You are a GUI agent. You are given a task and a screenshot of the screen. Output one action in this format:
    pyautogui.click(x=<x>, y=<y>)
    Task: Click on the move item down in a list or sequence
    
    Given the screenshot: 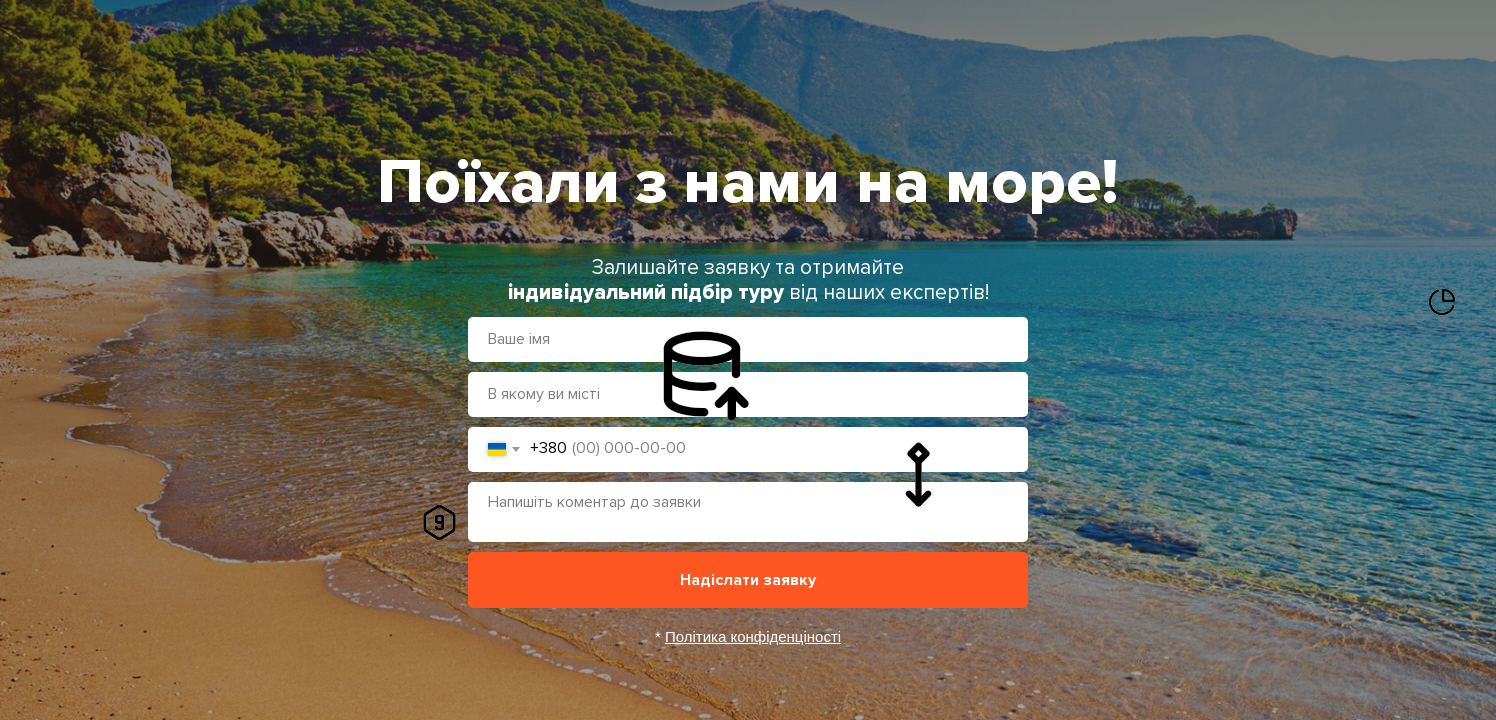 What is the action you would take?
    pyautogui.click(x=918, y=474)
    